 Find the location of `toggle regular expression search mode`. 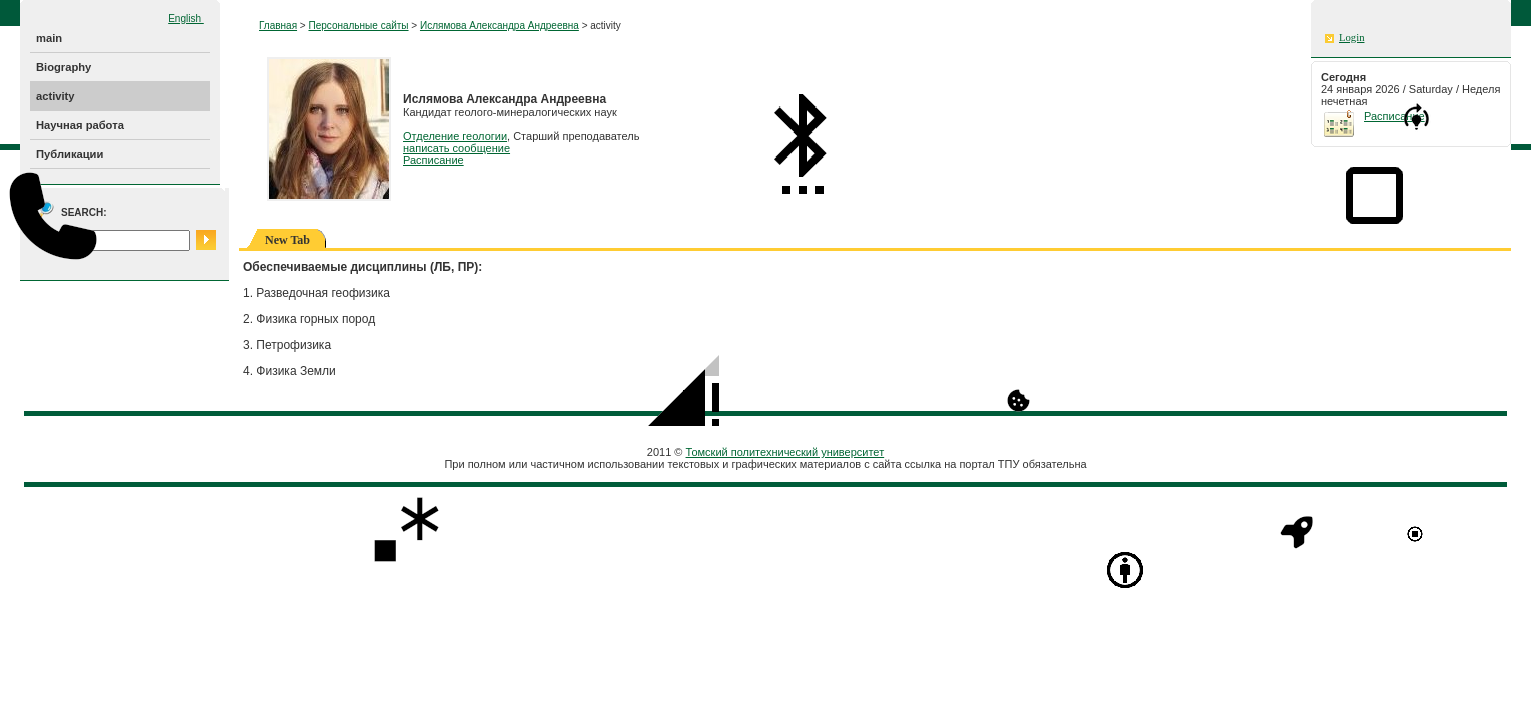

toggle regular expression search mode is located at coordinates (406, 529).